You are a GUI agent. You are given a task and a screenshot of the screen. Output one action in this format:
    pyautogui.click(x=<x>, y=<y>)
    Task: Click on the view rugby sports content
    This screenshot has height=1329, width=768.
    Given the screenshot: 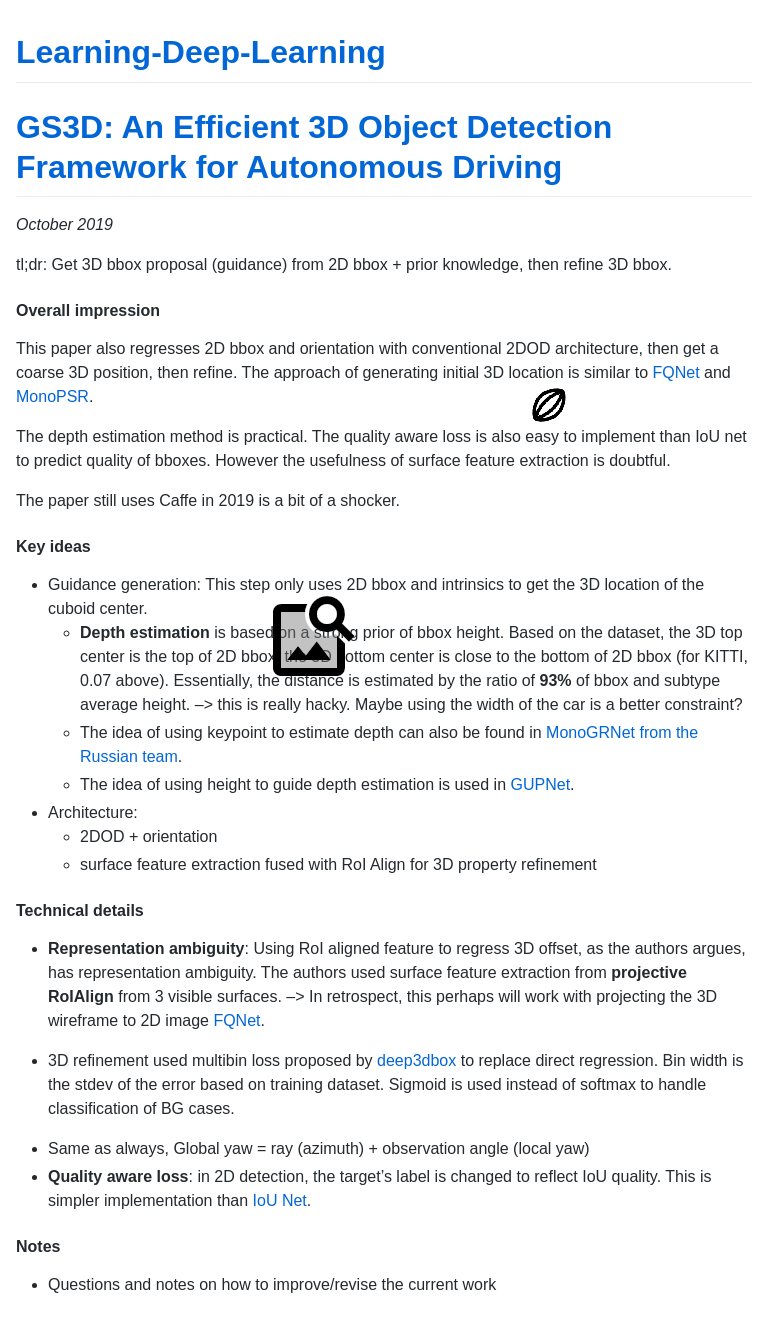 What is the action you would take?
    pyautogui.click(x=549, y=405)
    